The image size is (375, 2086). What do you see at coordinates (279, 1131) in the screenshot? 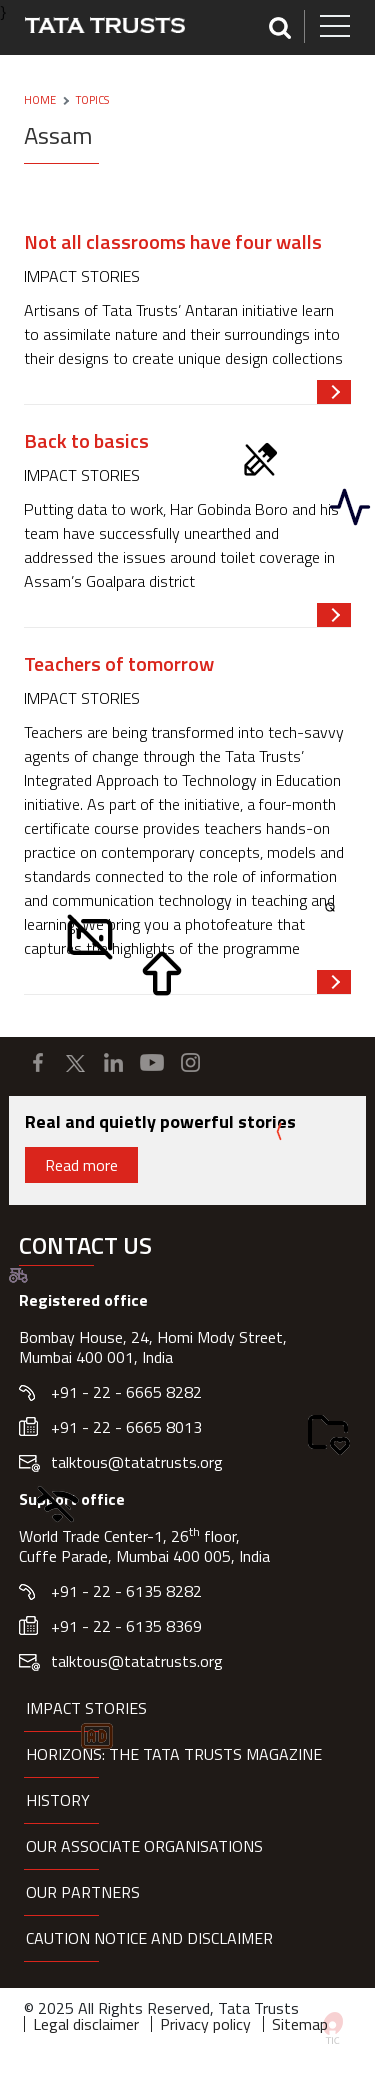
I see `navigate to the previous item or page` at bounding box center [279, 1131].